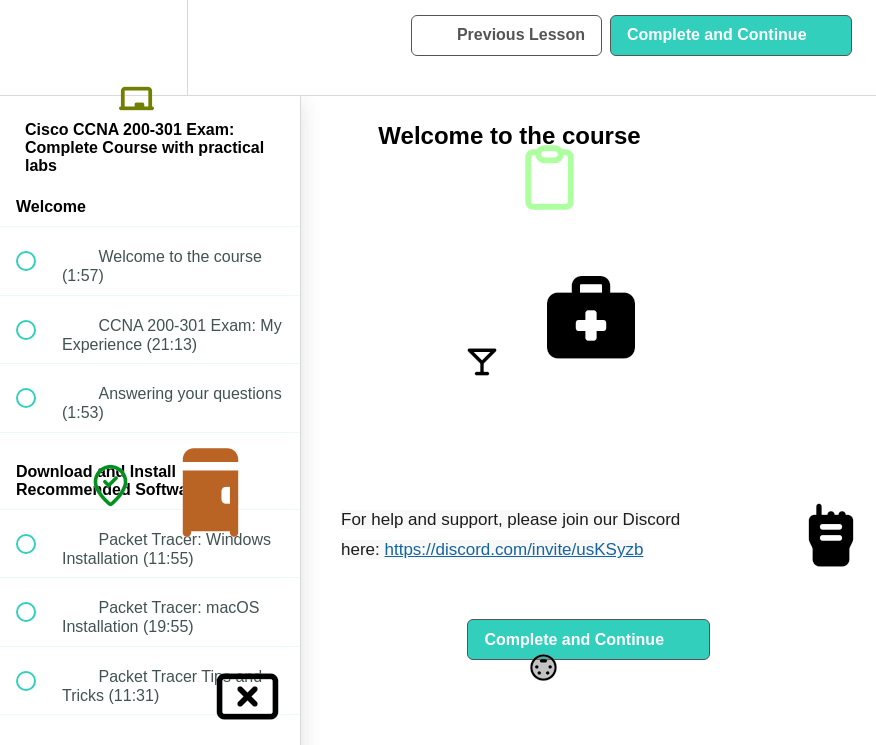  Describe the element at coordinates (543, 667) in the screenshot. I see `configure s-video input settings` at that location.